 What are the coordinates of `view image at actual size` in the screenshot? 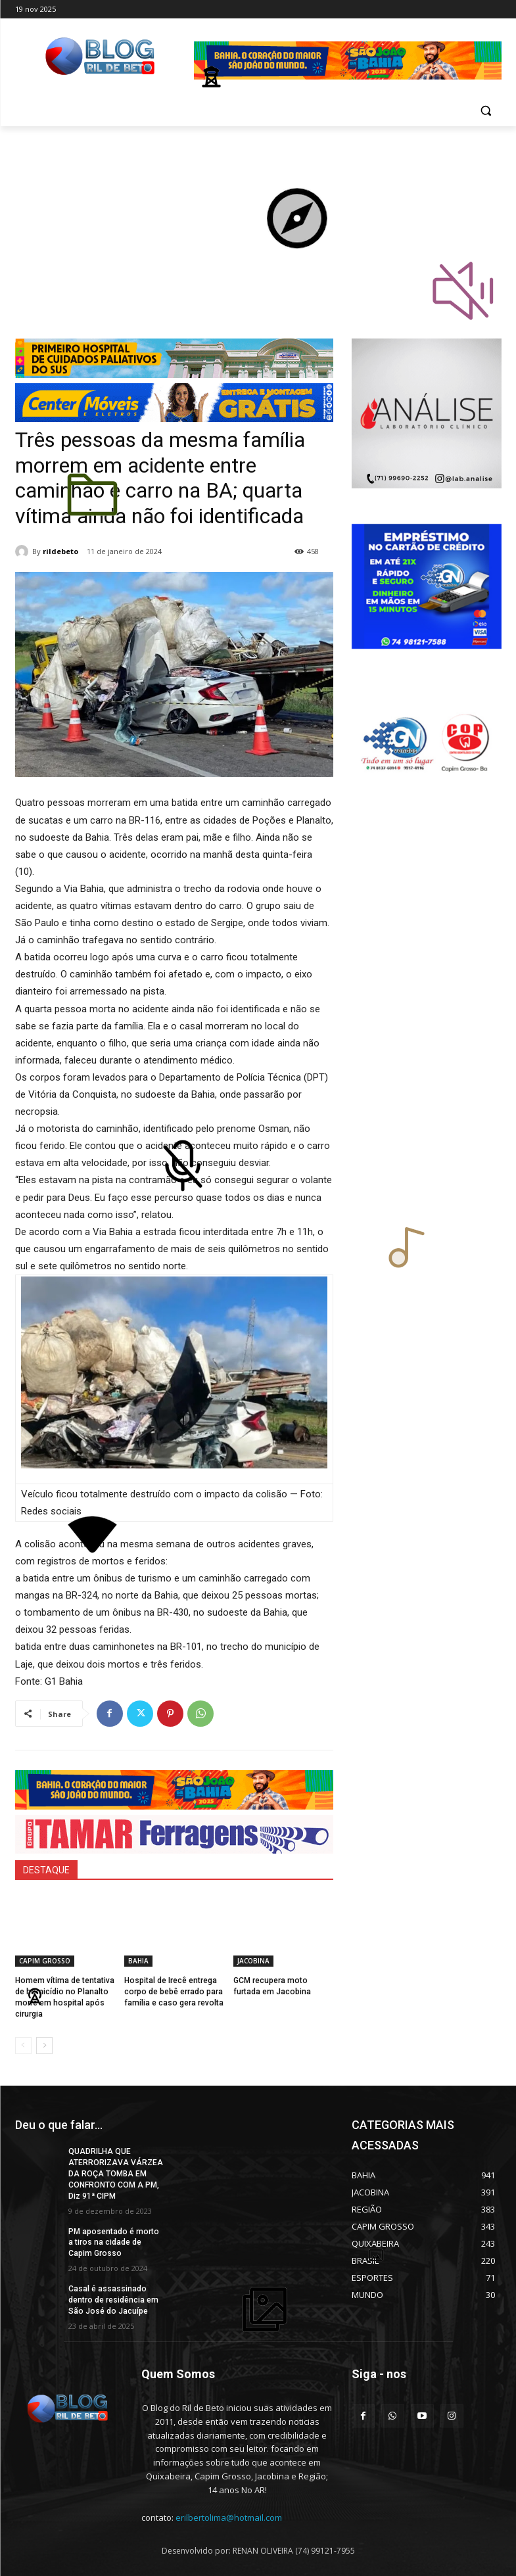 It's located at (376, 2255).